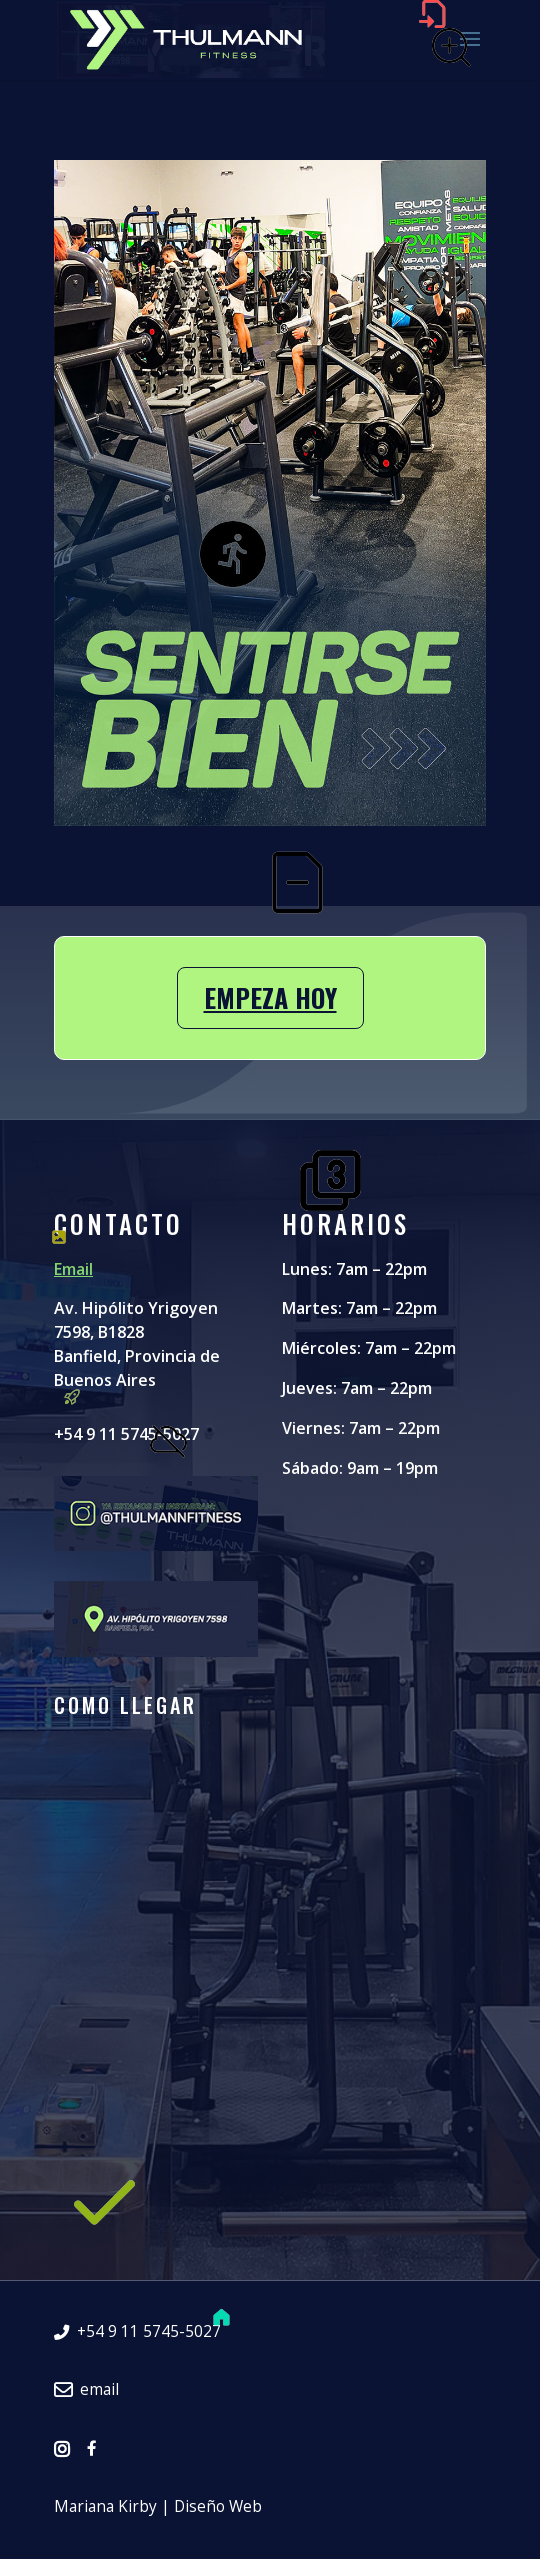  I want to click on confirm or submit an action, so click(104, 2200).